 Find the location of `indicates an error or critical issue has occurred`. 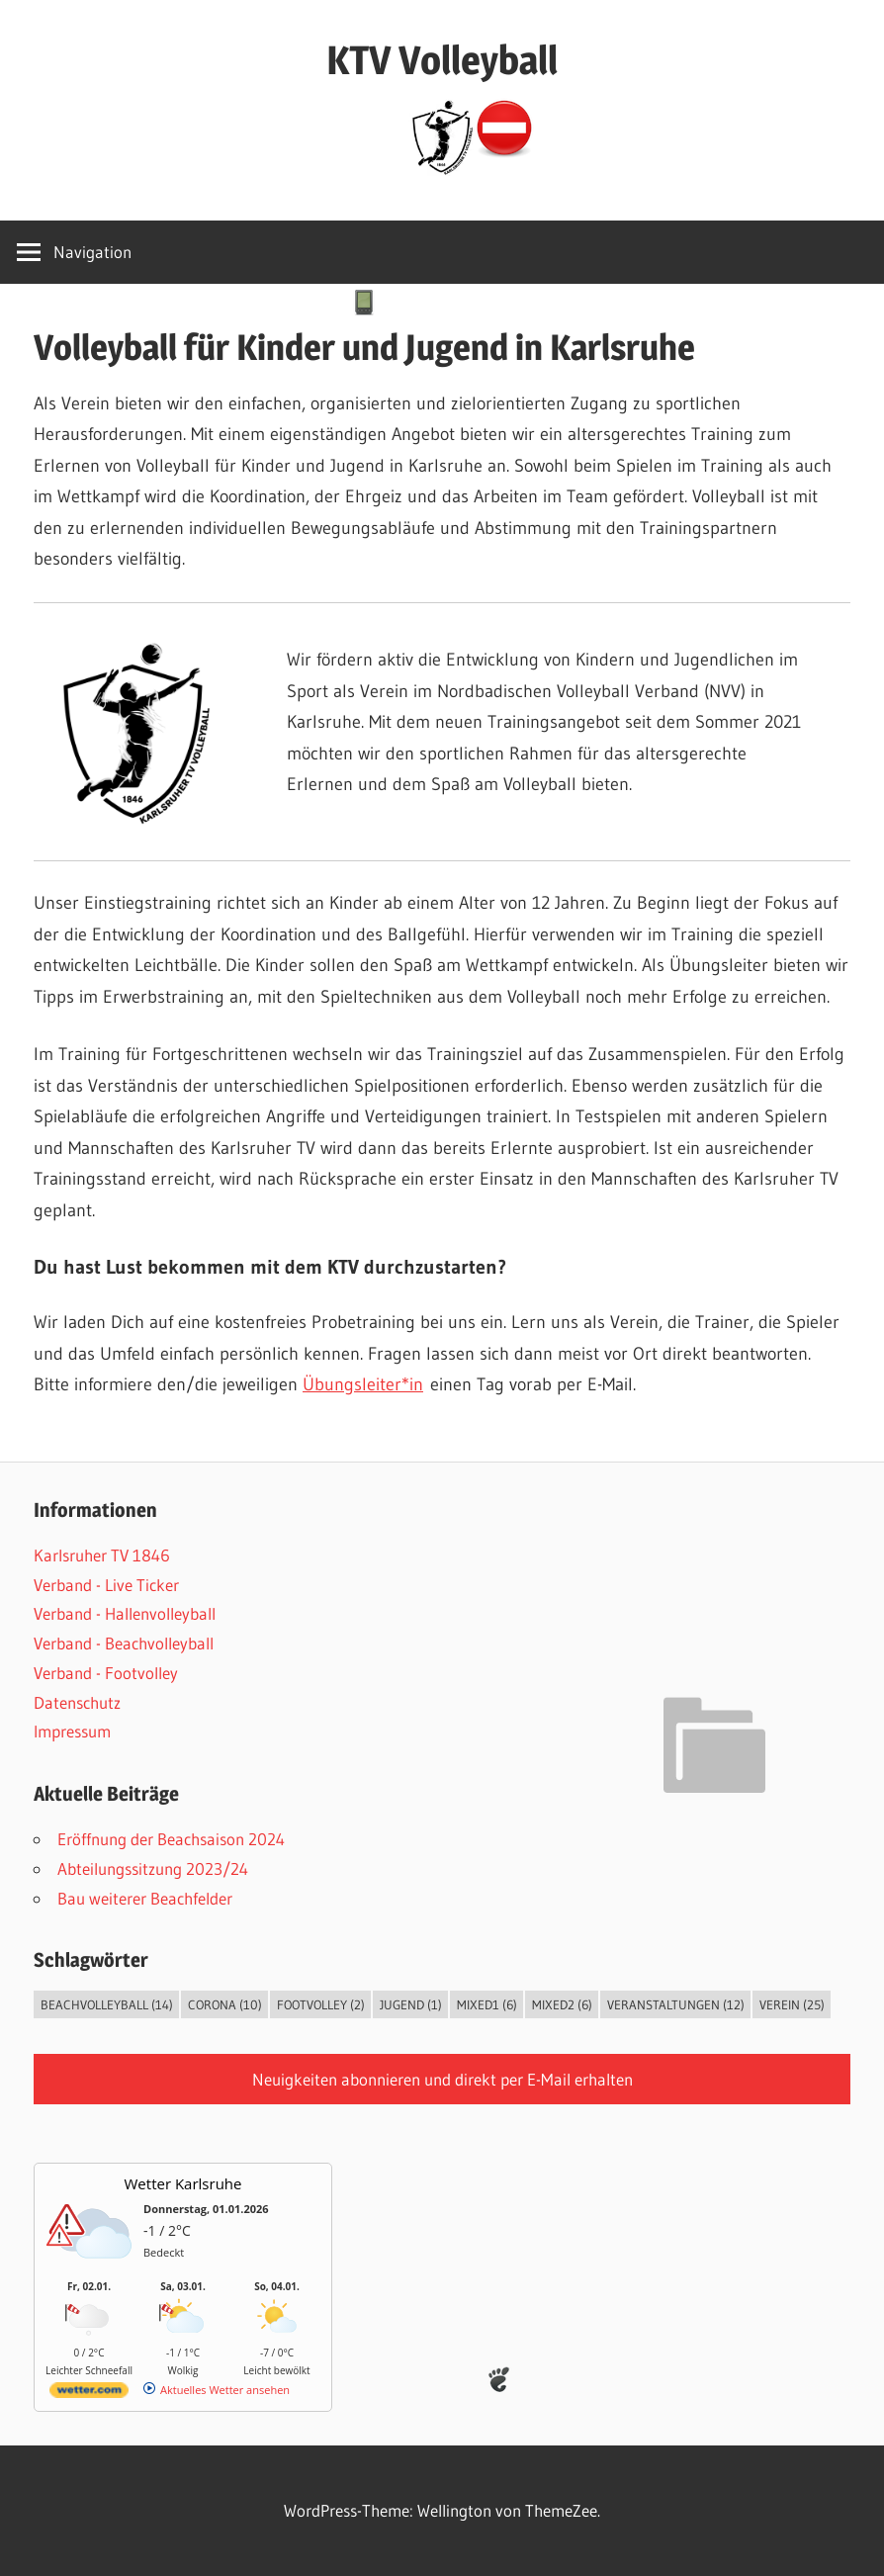

indicates an error or critical issue has occurred is located at coordinates (504, 128).